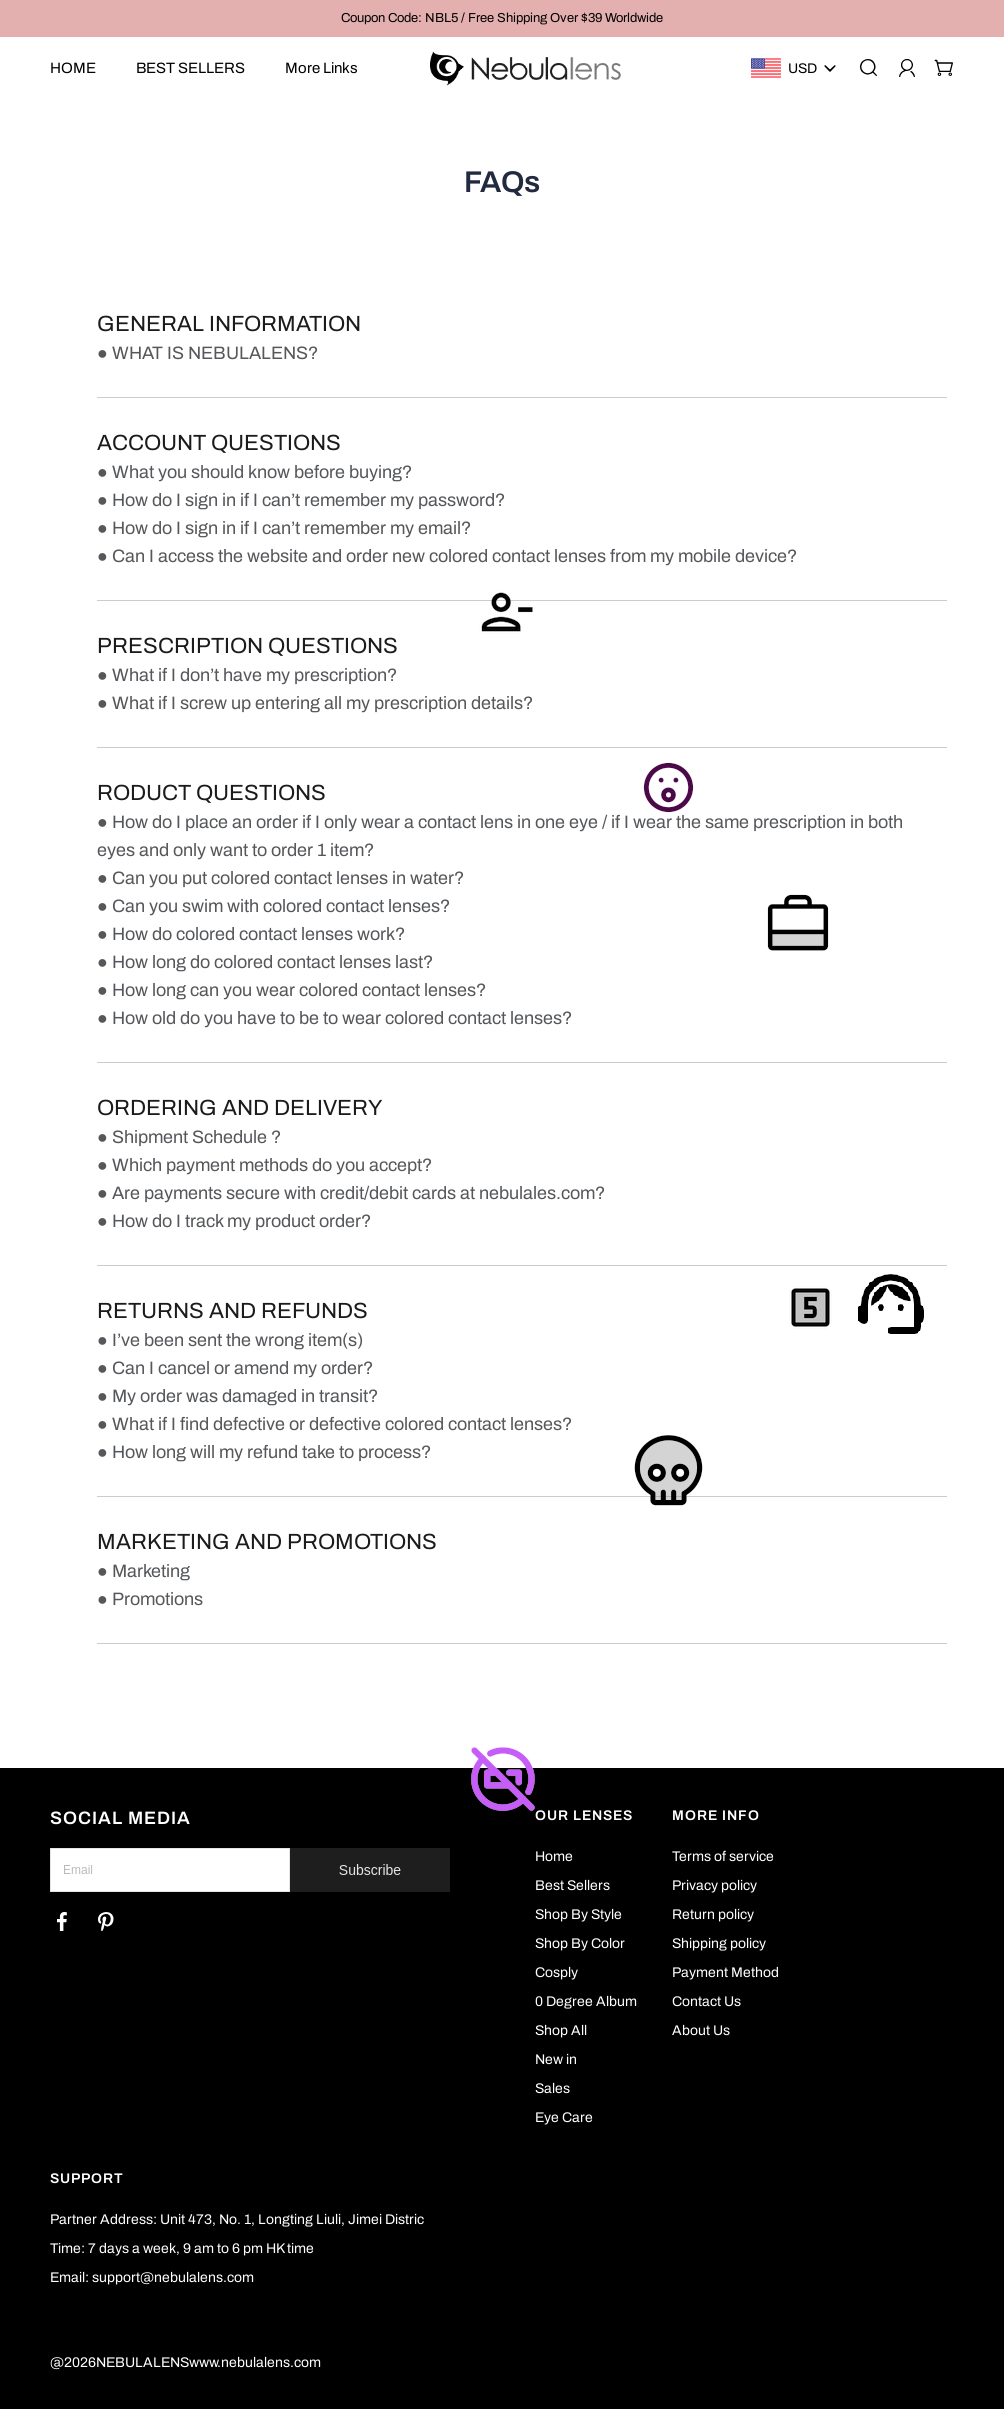 This screenshot has height=2409, width=1004. What do you see at coordinates (668, 787) in the screenshot?
I see `react with surprise to a message or post` at bounding box center [668, 787].